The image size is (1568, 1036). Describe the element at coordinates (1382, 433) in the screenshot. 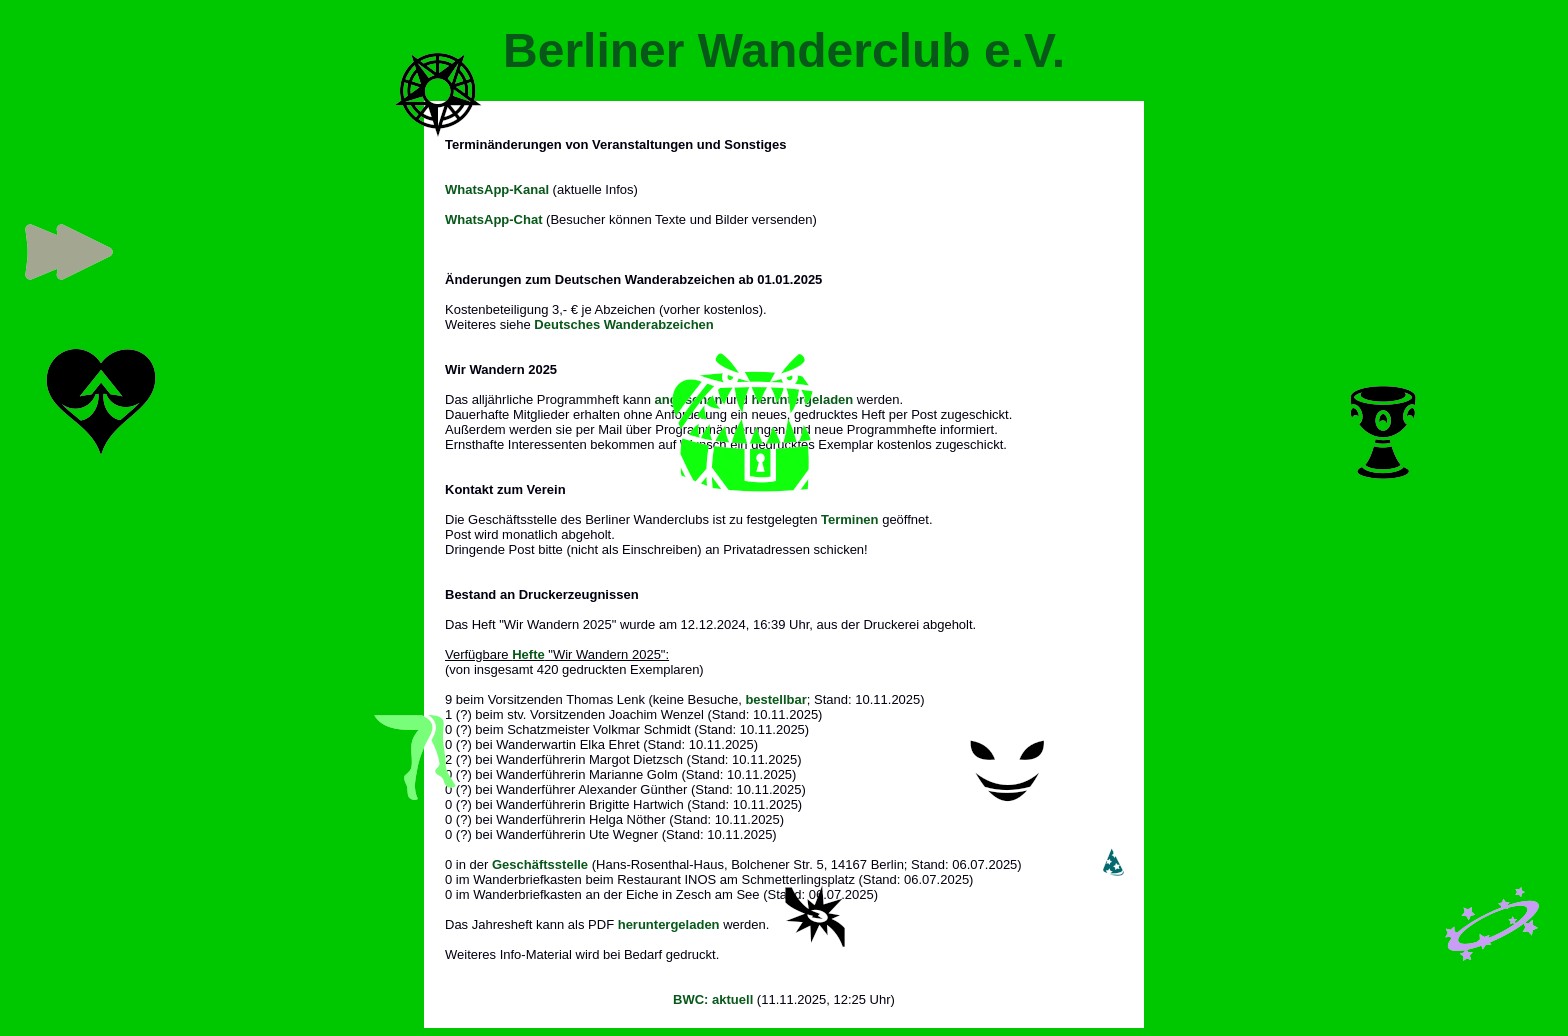

I see `view achievements or trophies` at that location.